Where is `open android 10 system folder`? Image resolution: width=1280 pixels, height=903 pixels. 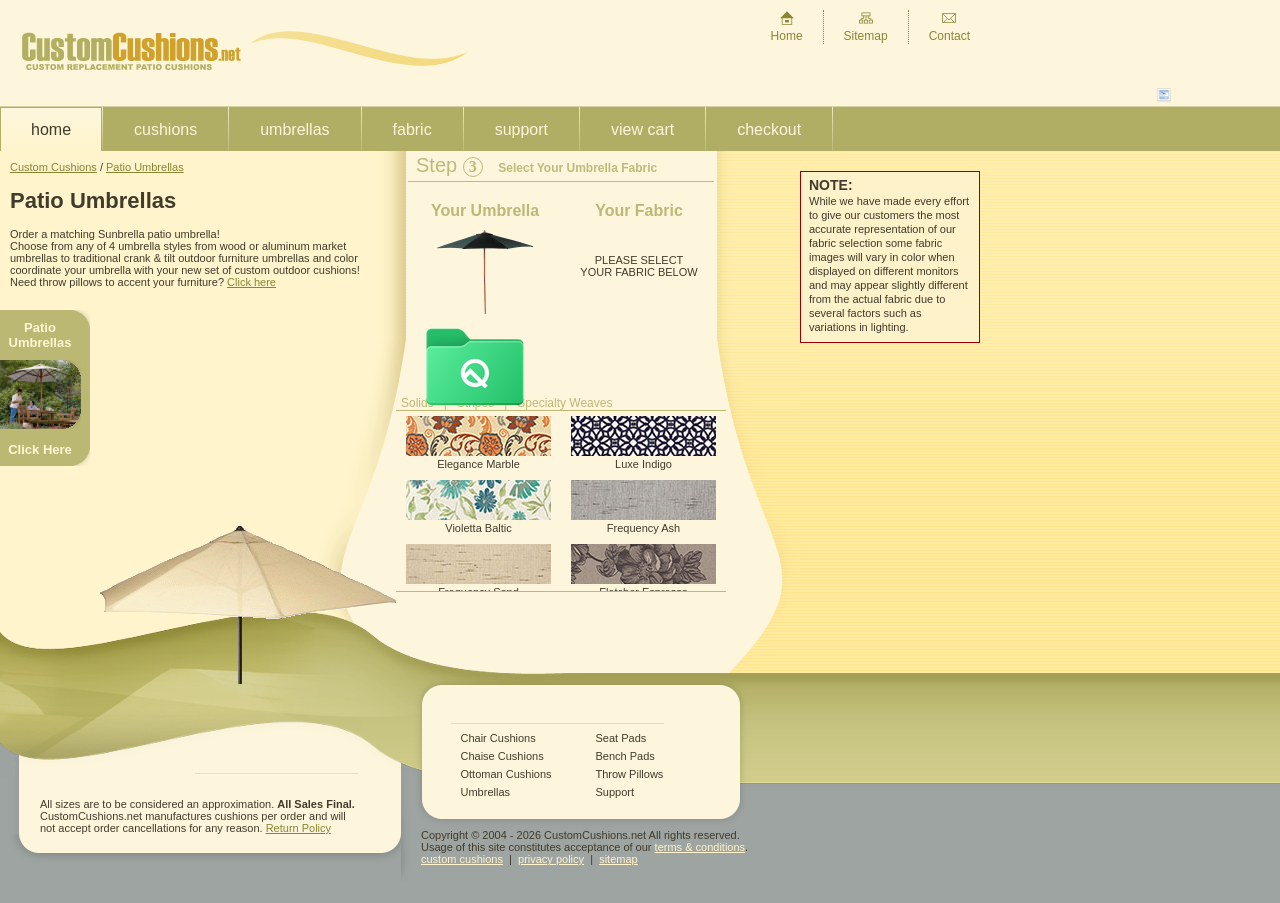
open android 10 system folder is located at coordinates (474, 369).